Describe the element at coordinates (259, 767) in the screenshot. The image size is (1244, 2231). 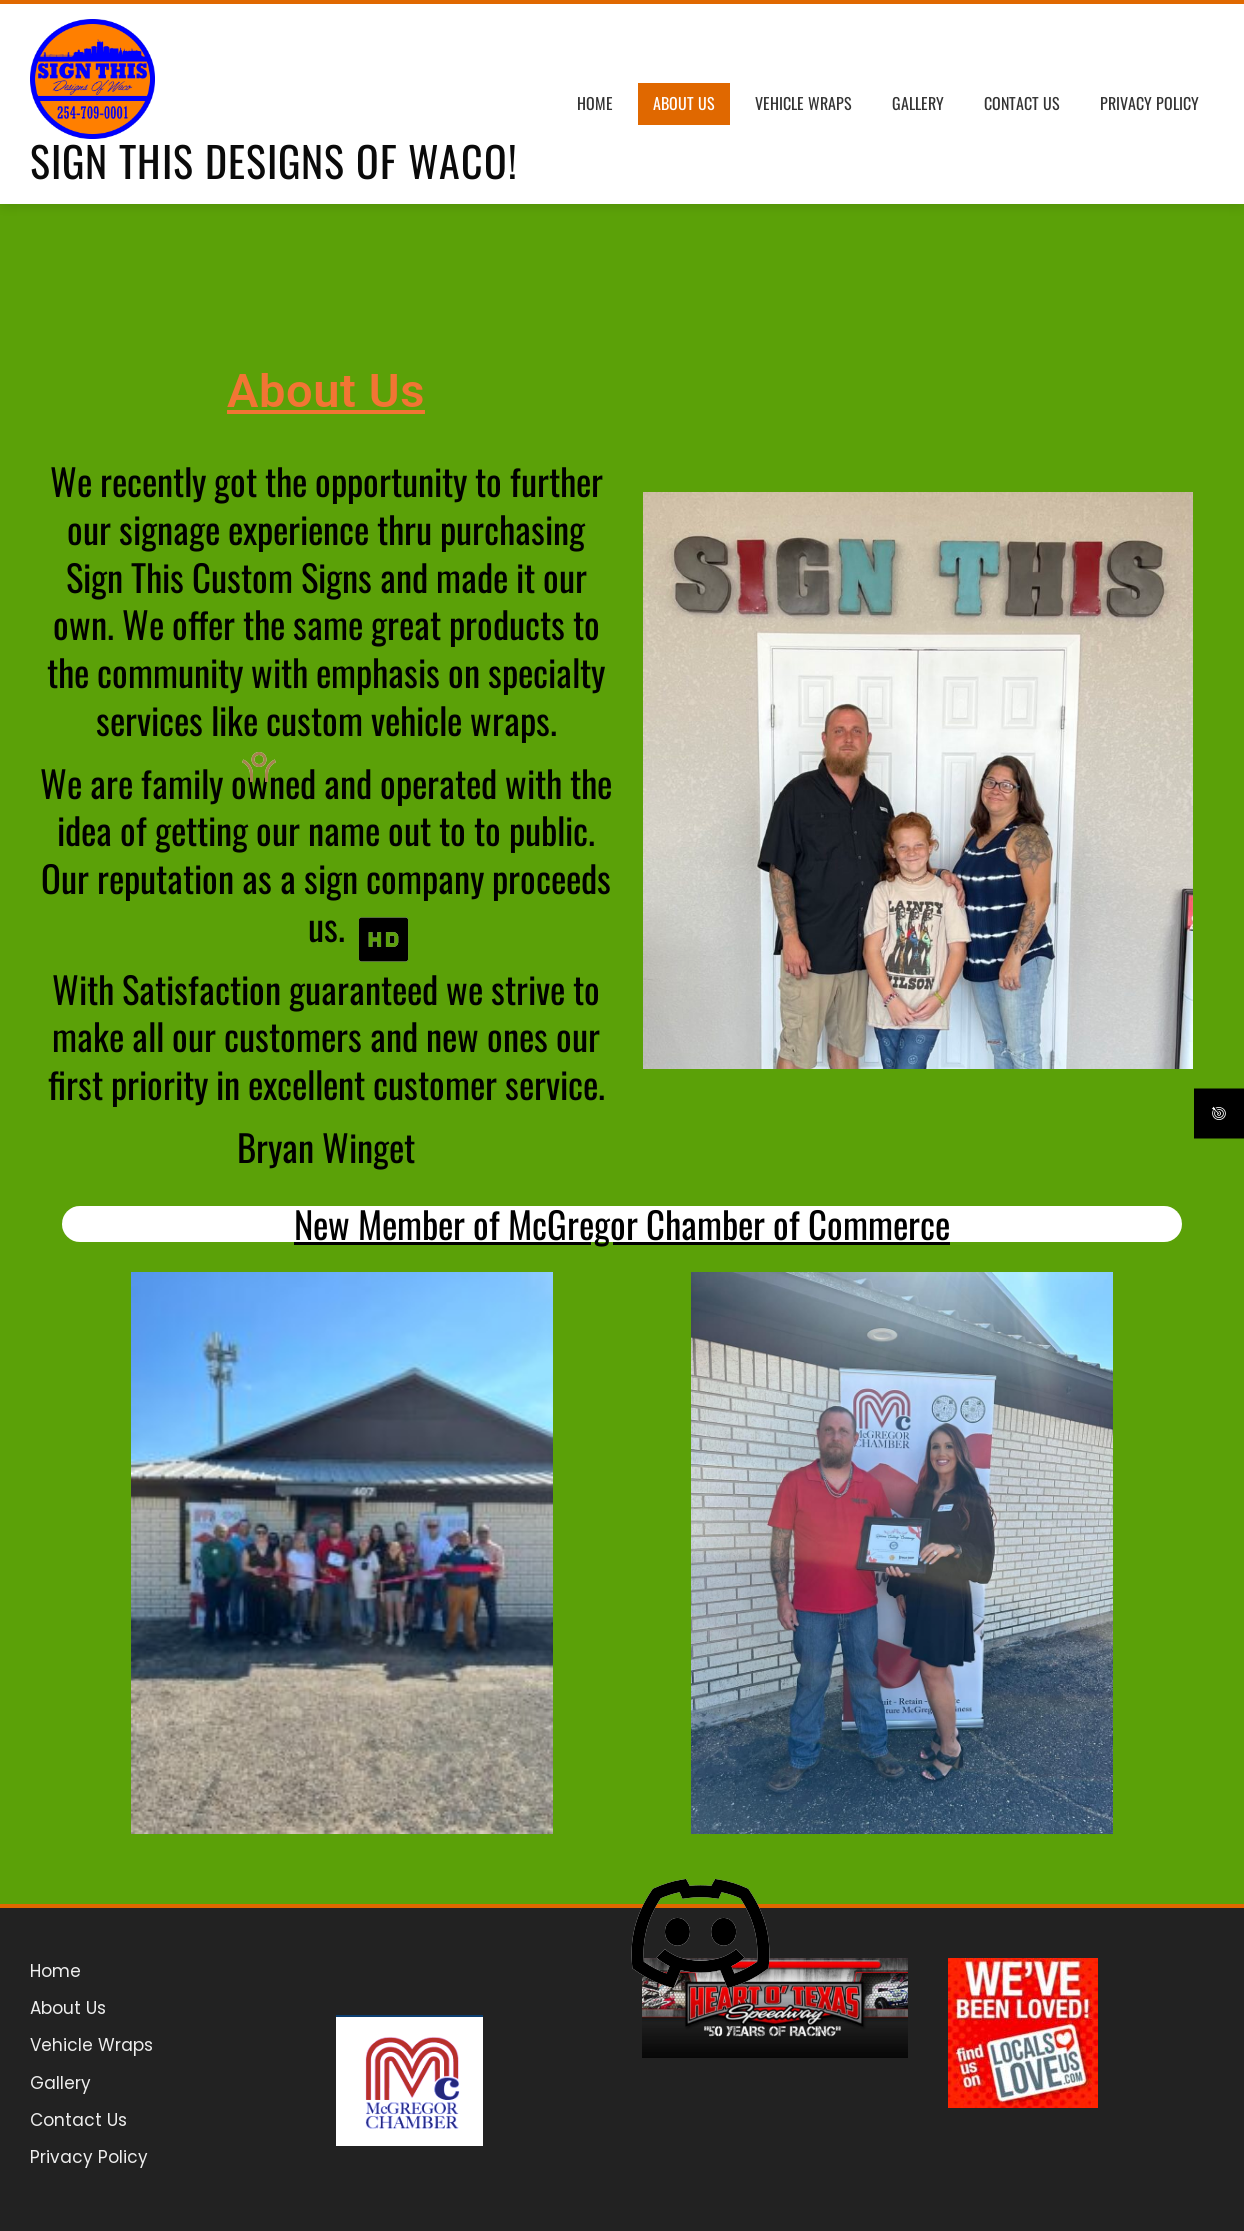
I see `accessibility or inclusive design features` at that location.